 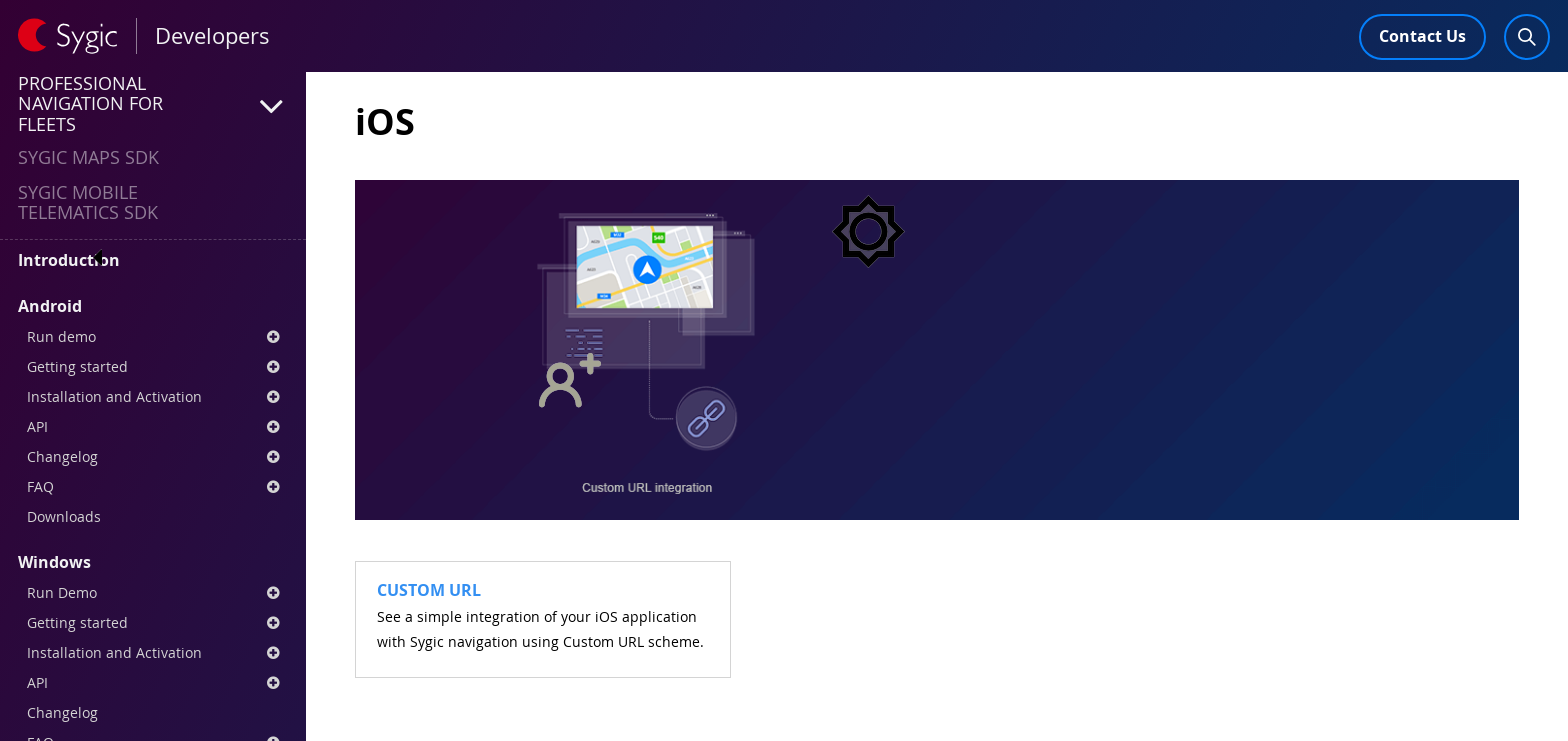 What do you see at coordinates (97, 257) in the screenshot?
I see `navigate back to the previous screen` at bounding box center [97, 257].